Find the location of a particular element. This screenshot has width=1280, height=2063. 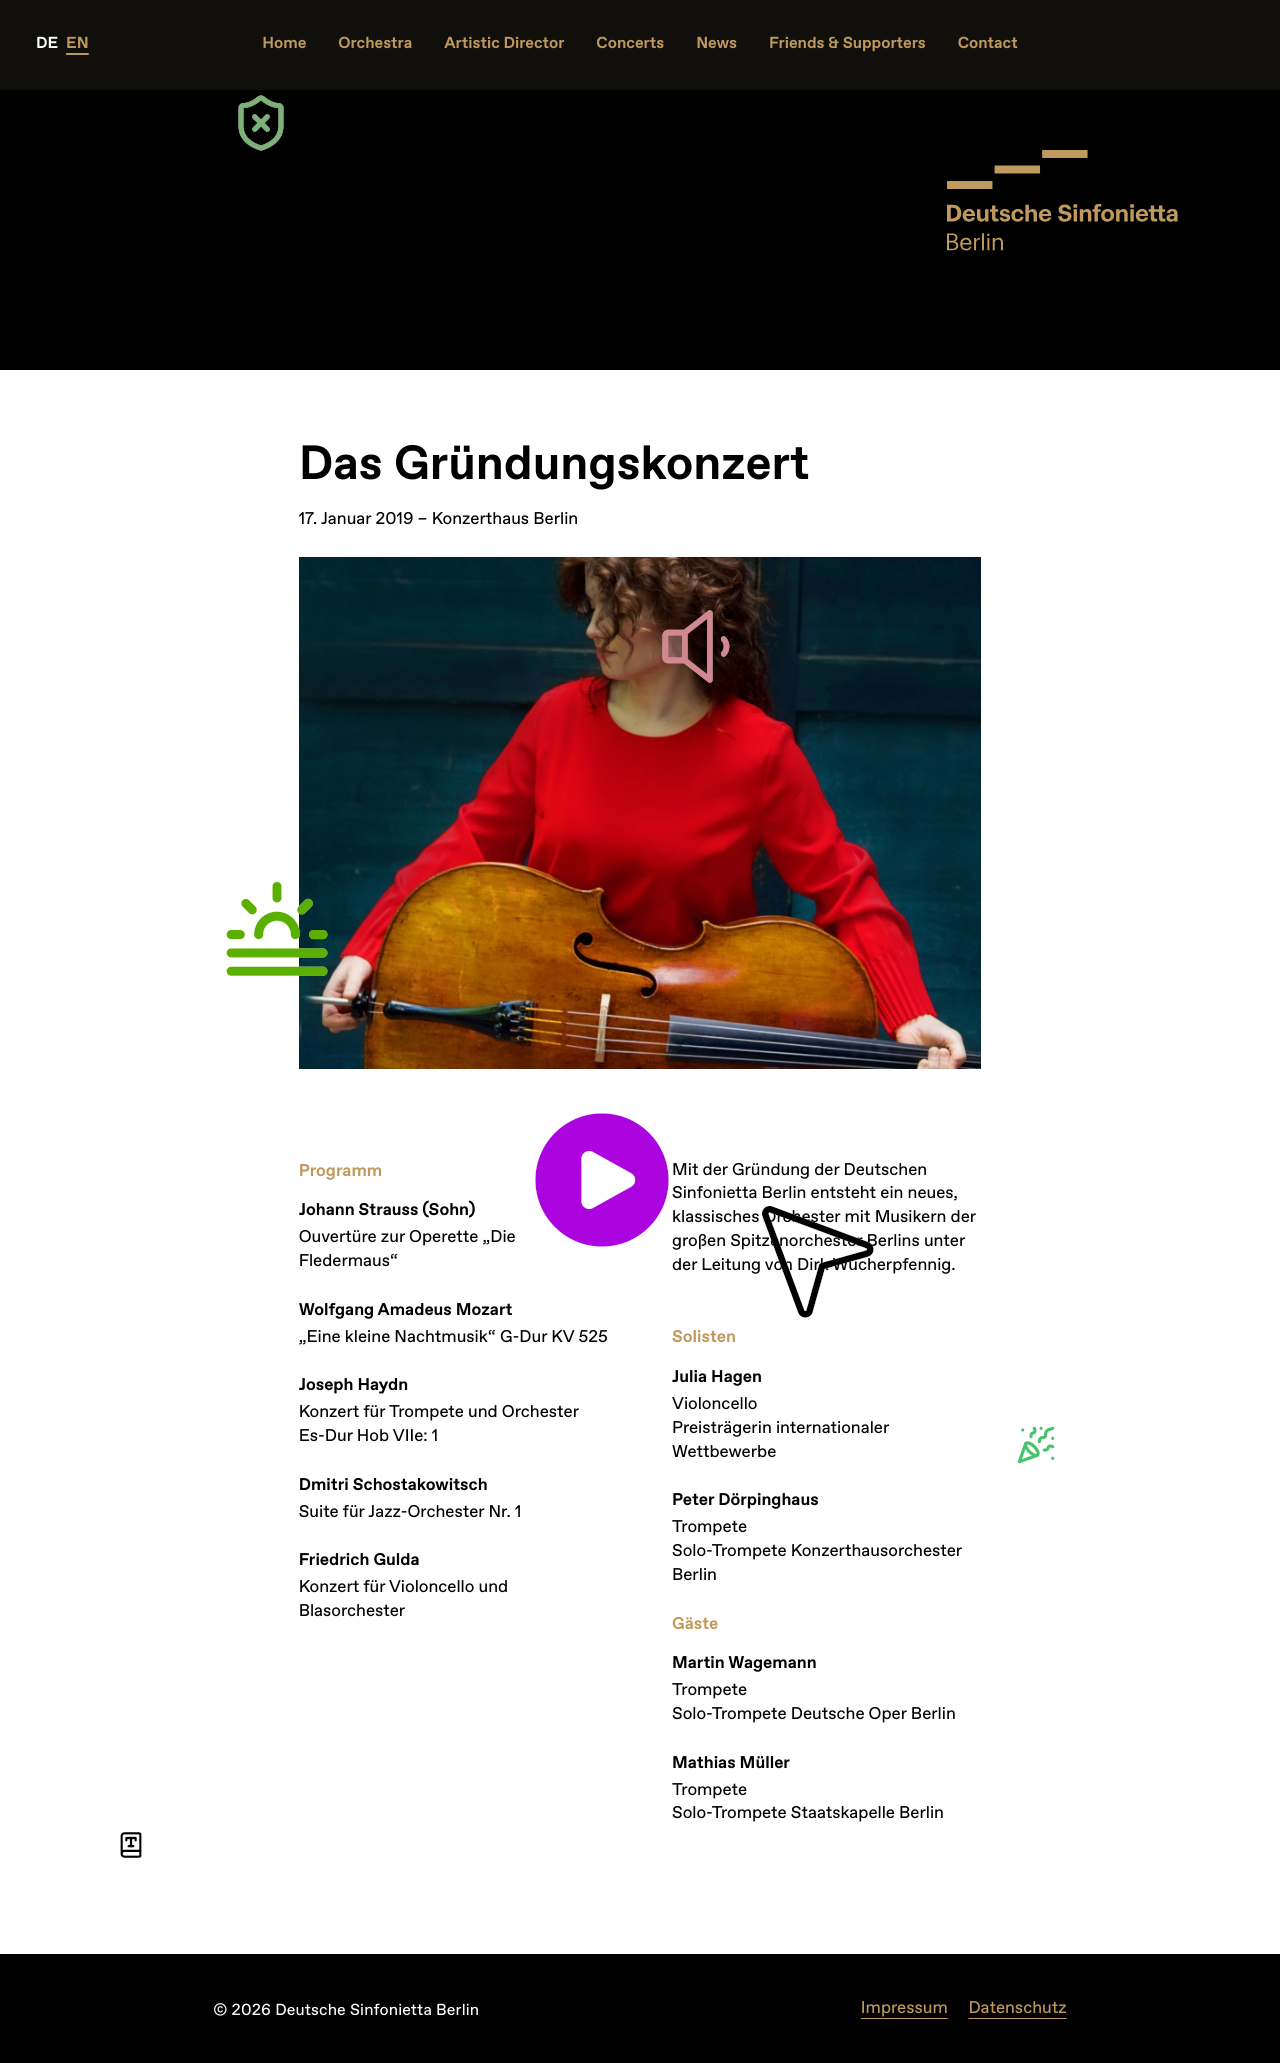

celebrate a completed milestone or achievement is located at coordinates (1036, 1445).